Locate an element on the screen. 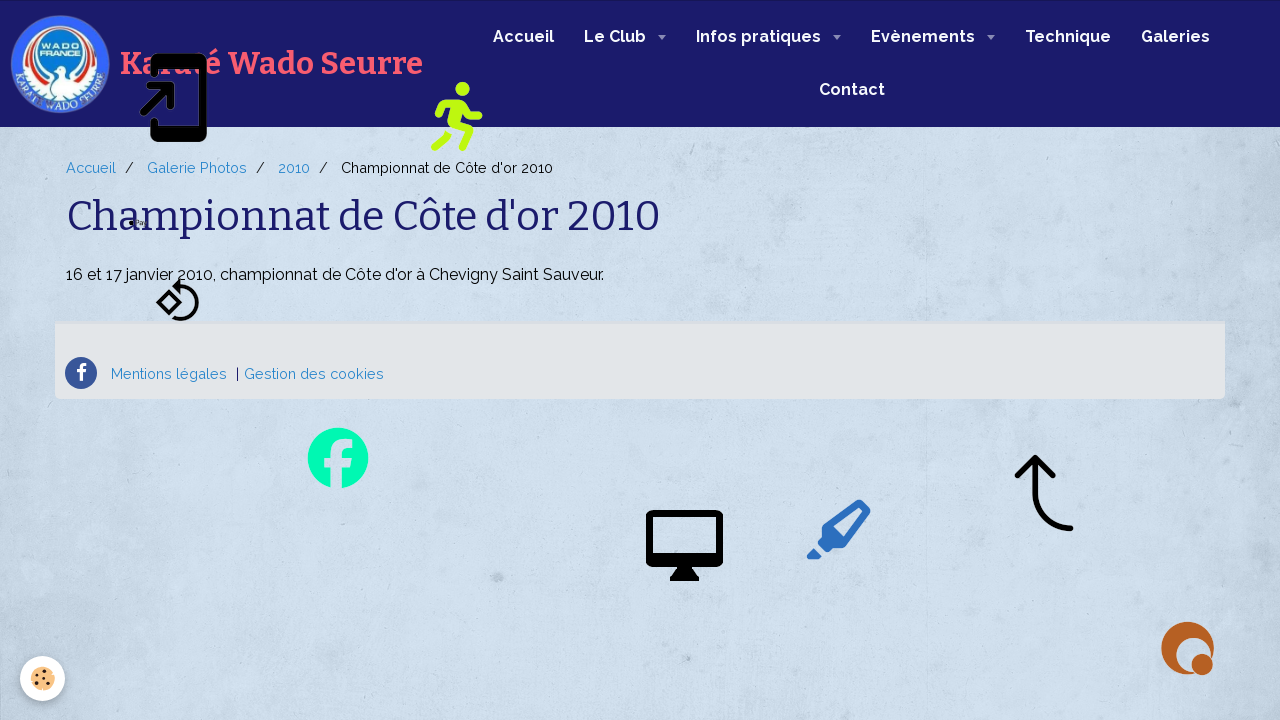  open Facebook app is located at coordinates (338, 458).